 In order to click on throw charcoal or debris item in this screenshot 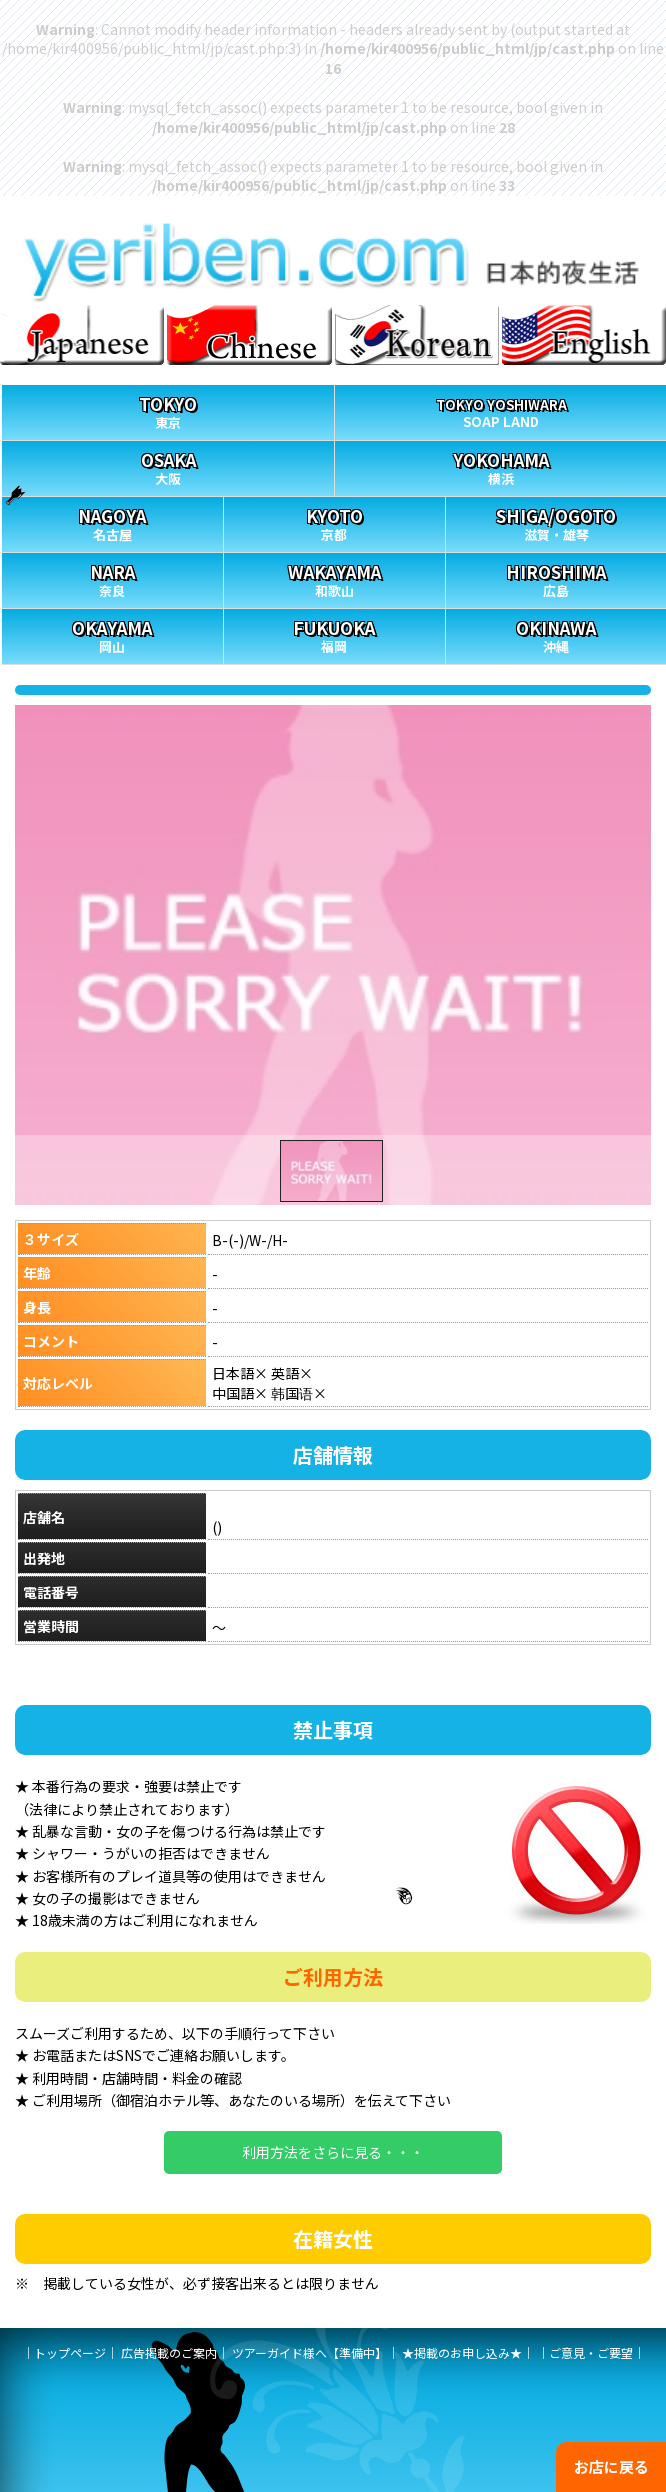, I will do `click(404, 1896)`.